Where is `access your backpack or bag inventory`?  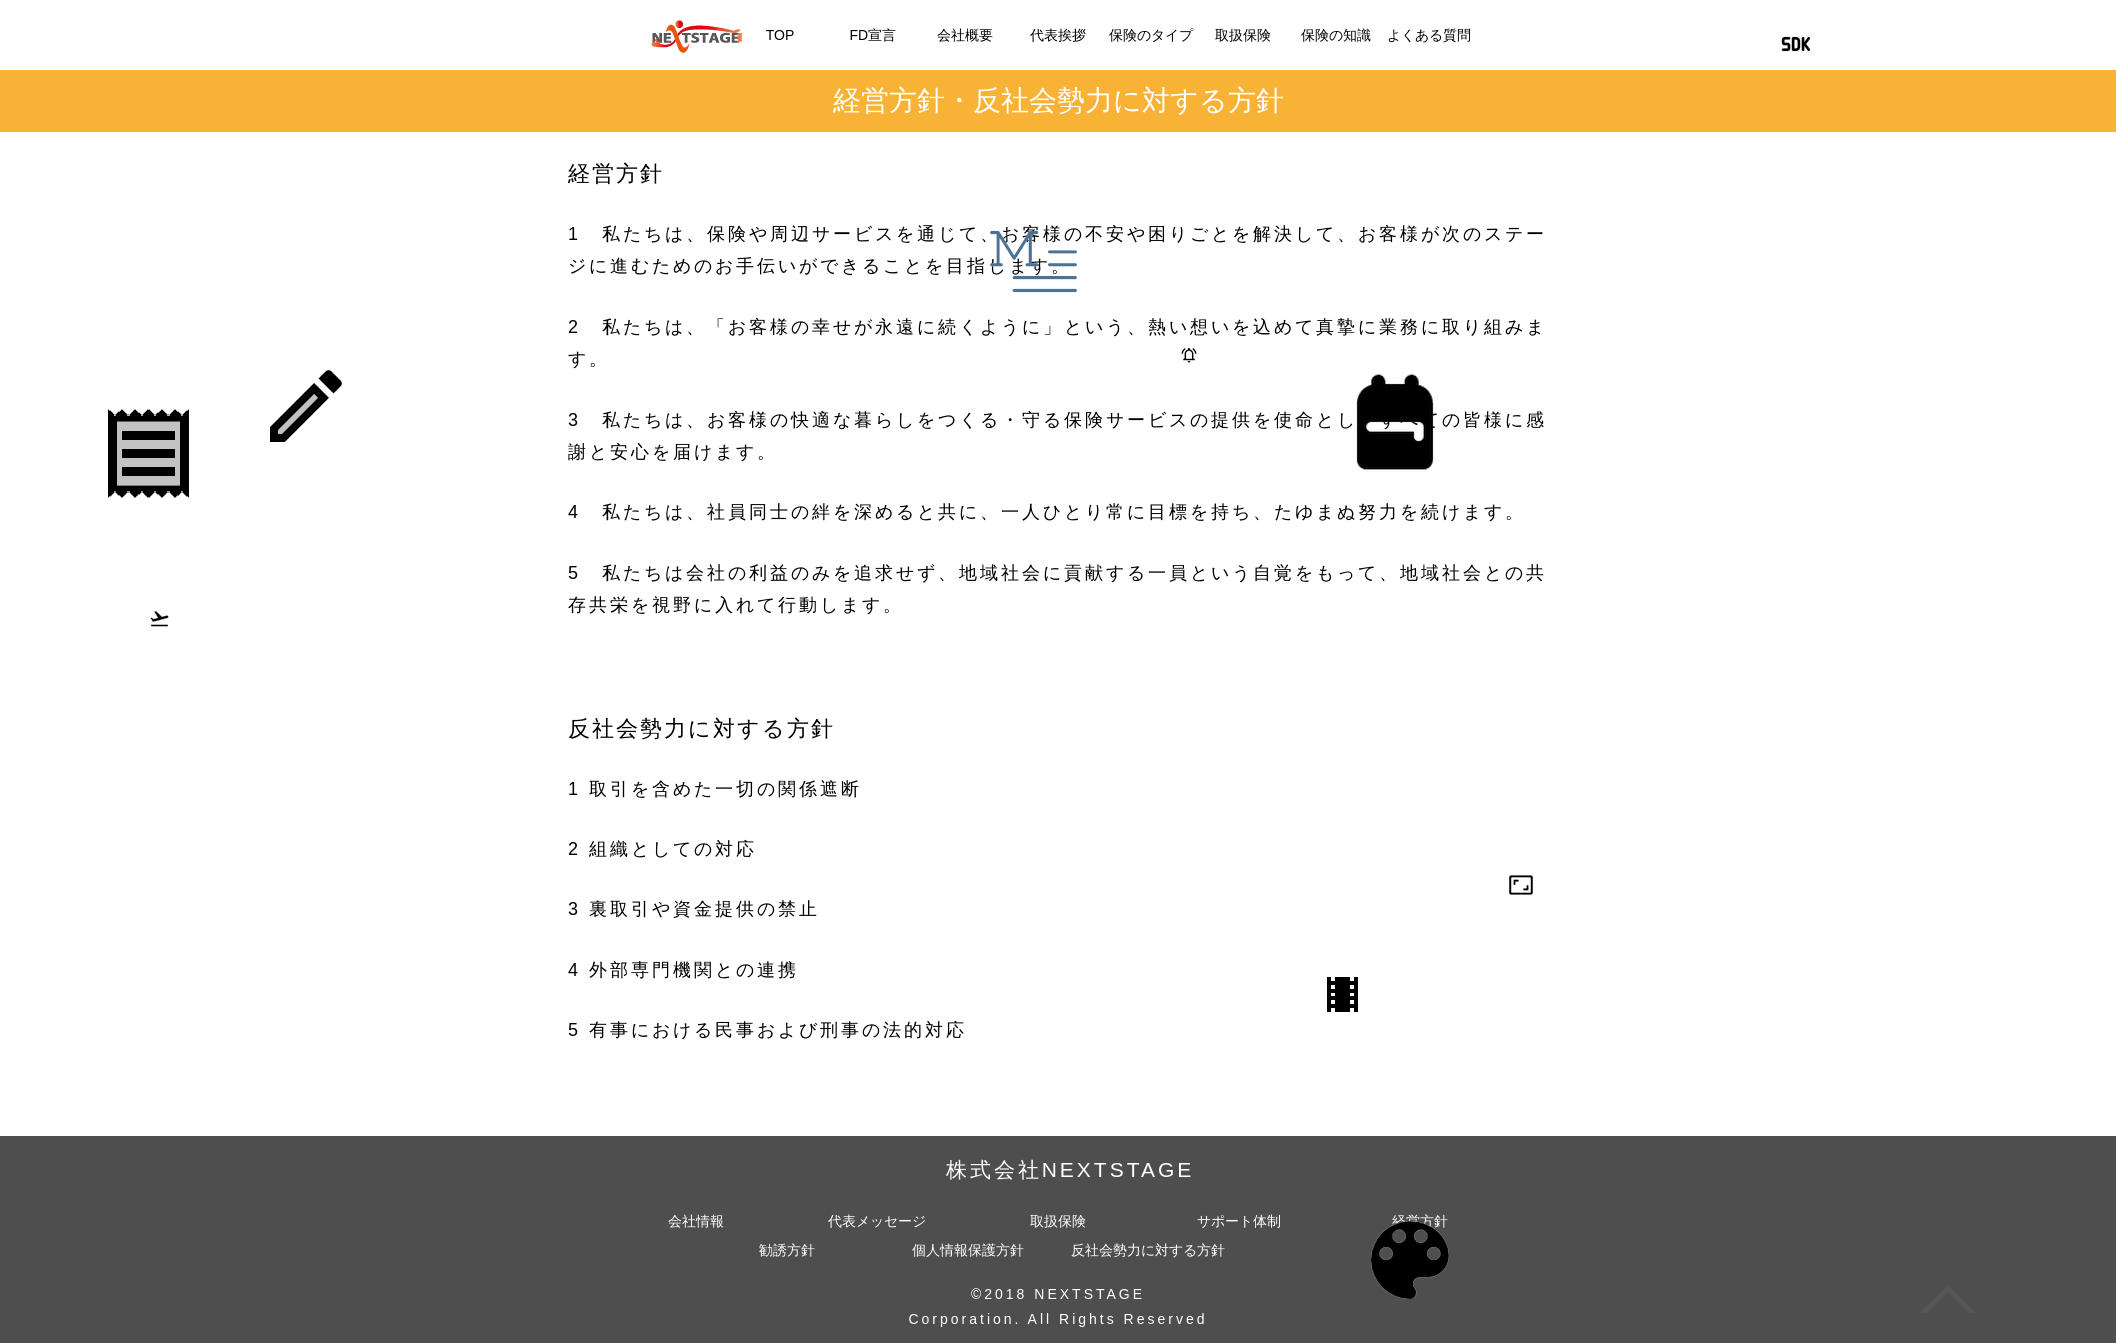 access your backpack or bag inventory is located at coordinates (1395, 422).